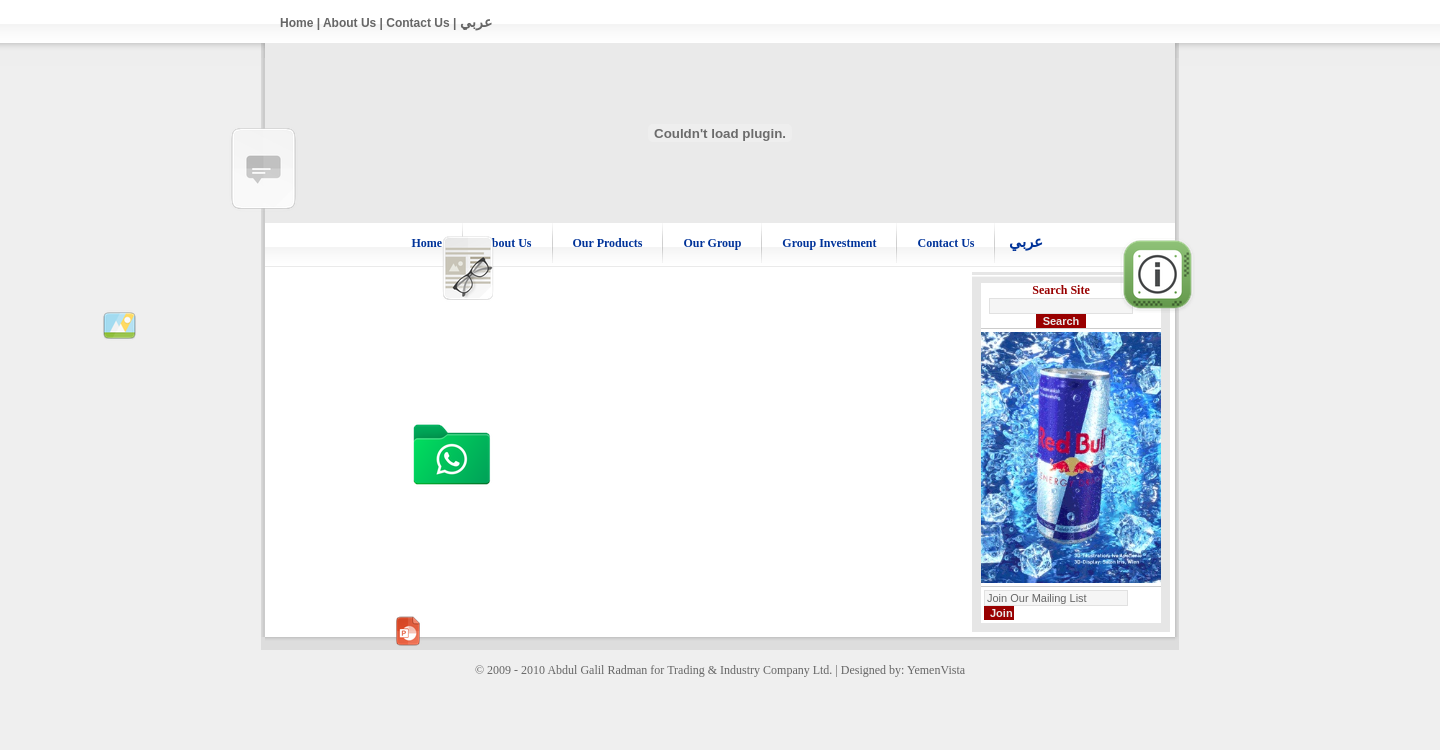  I want to click on open documents viewer app, so click(468, 268).